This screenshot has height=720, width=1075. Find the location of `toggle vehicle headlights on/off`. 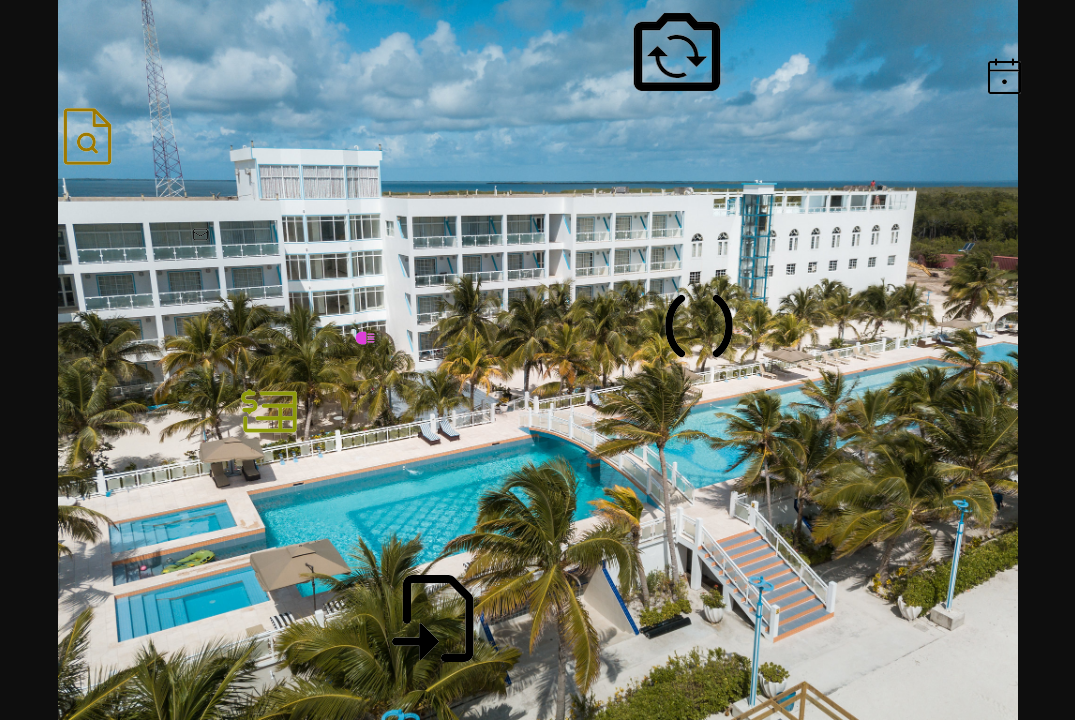

toggle vehicle headlights on/off is located at coordinates (365, 338).